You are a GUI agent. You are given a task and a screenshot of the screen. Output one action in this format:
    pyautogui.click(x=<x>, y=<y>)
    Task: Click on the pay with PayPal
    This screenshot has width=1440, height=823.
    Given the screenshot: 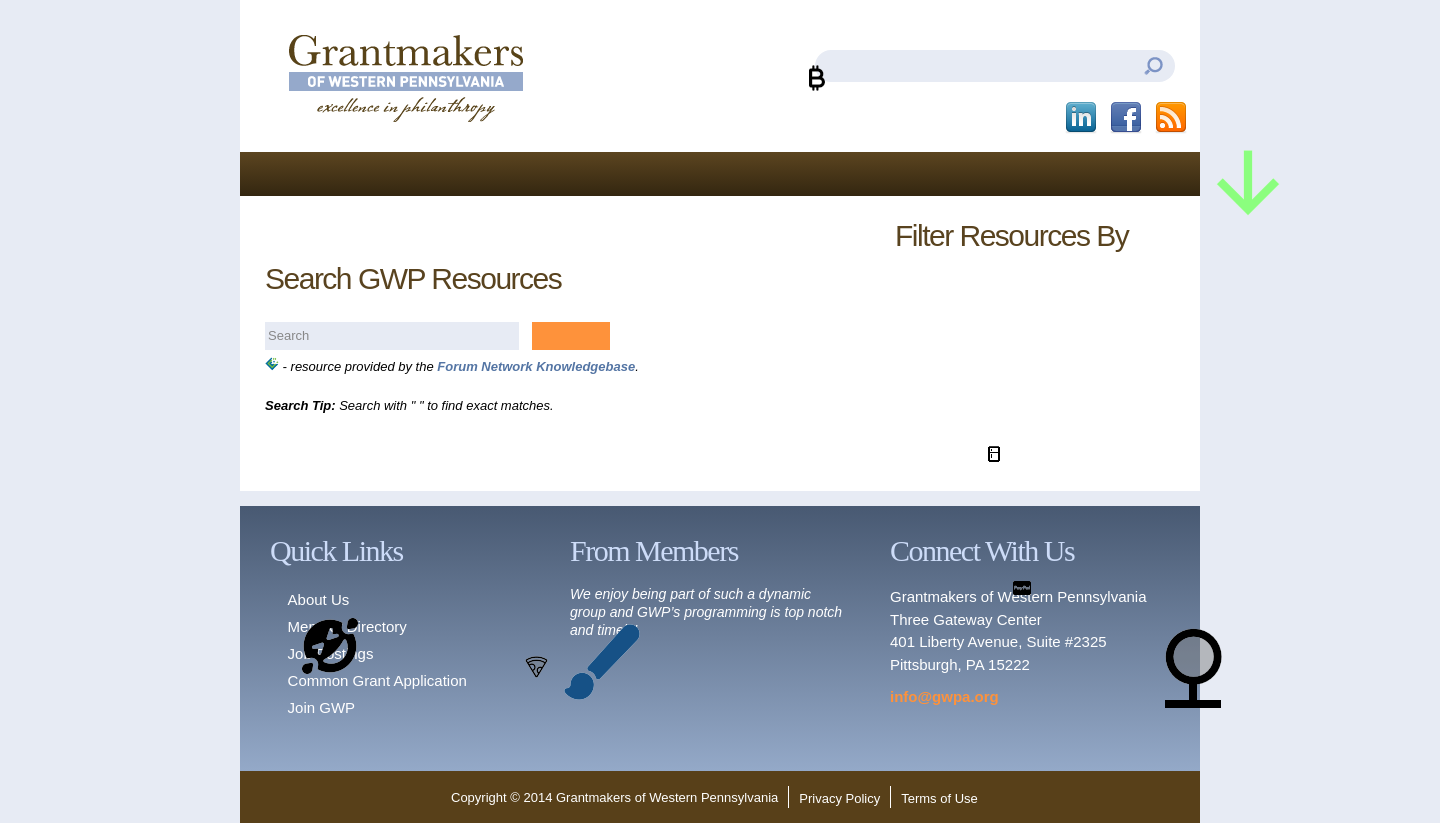 What is the action you would take?
    pyautogui.click(x=1022, y=588)
    